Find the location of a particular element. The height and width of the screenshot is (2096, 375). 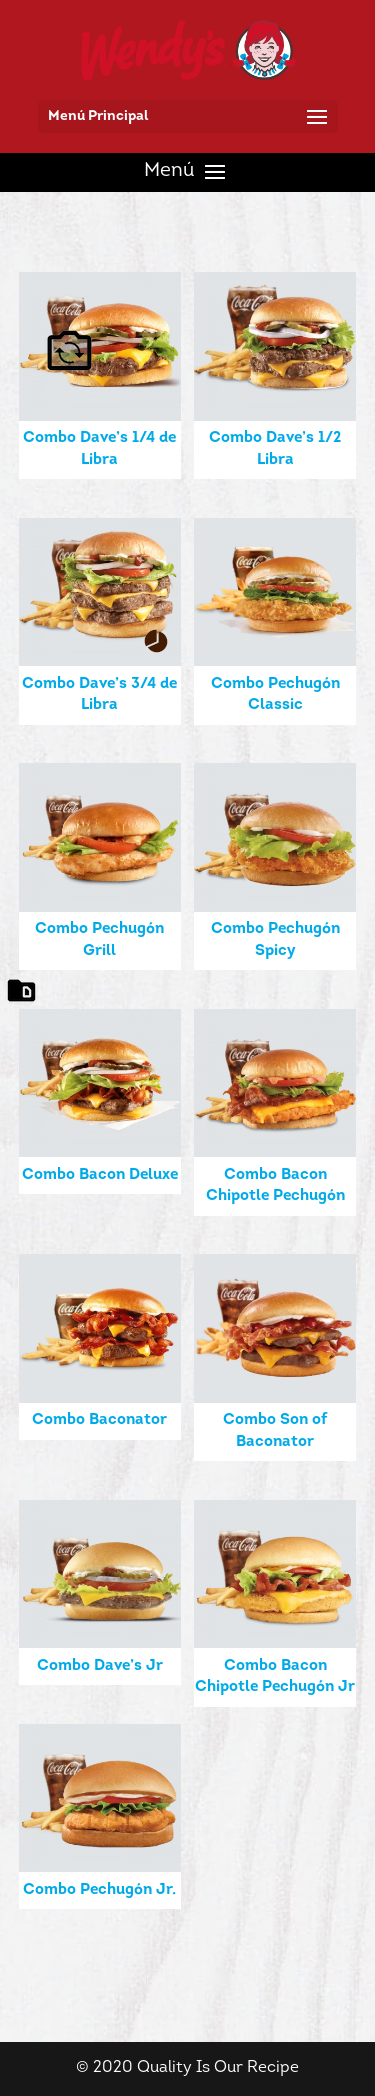

view analytics or statistics breakdown is located at coordinates (156, 641).